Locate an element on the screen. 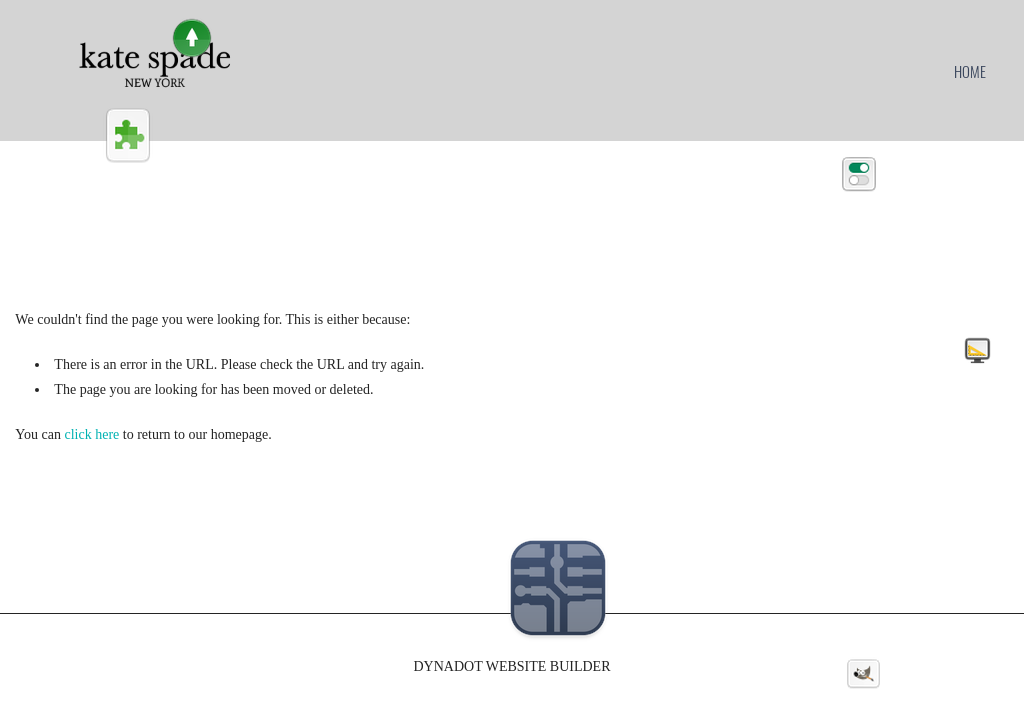 The height and width of the screenshot is (720, 1024). software update available for installation is located at coordinates (192, 38).